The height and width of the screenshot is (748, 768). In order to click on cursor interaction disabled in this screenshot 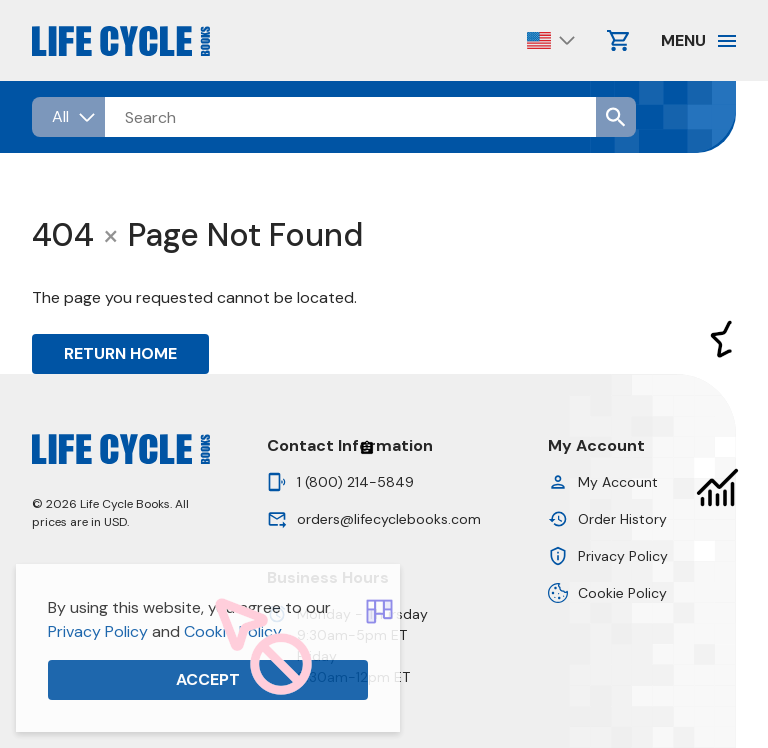, I will do `click(263, 646)`.